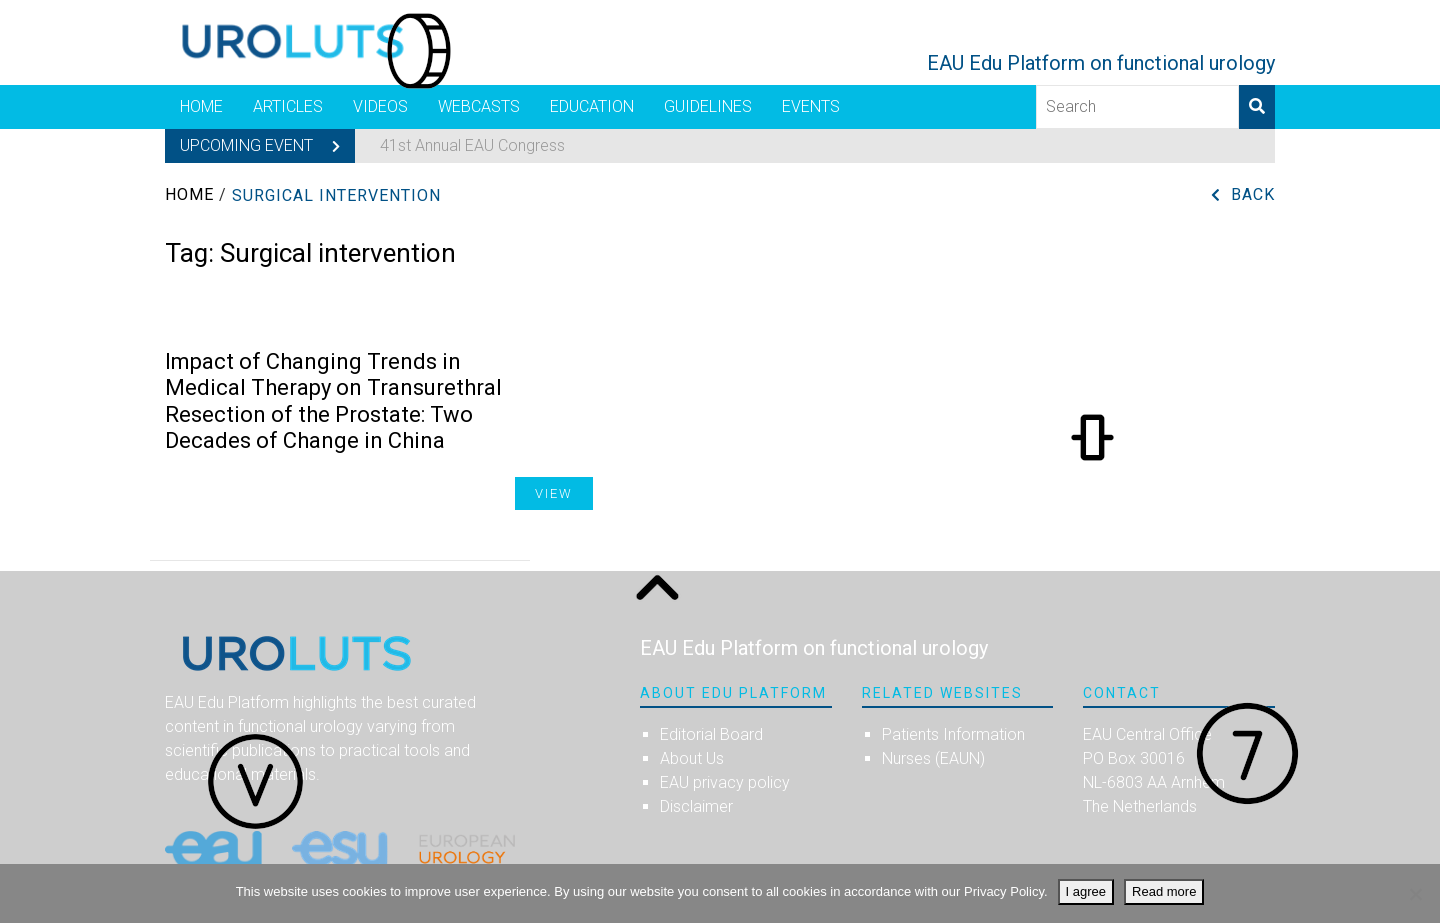  I want to click on center align object vertically, so click(1092, 437).